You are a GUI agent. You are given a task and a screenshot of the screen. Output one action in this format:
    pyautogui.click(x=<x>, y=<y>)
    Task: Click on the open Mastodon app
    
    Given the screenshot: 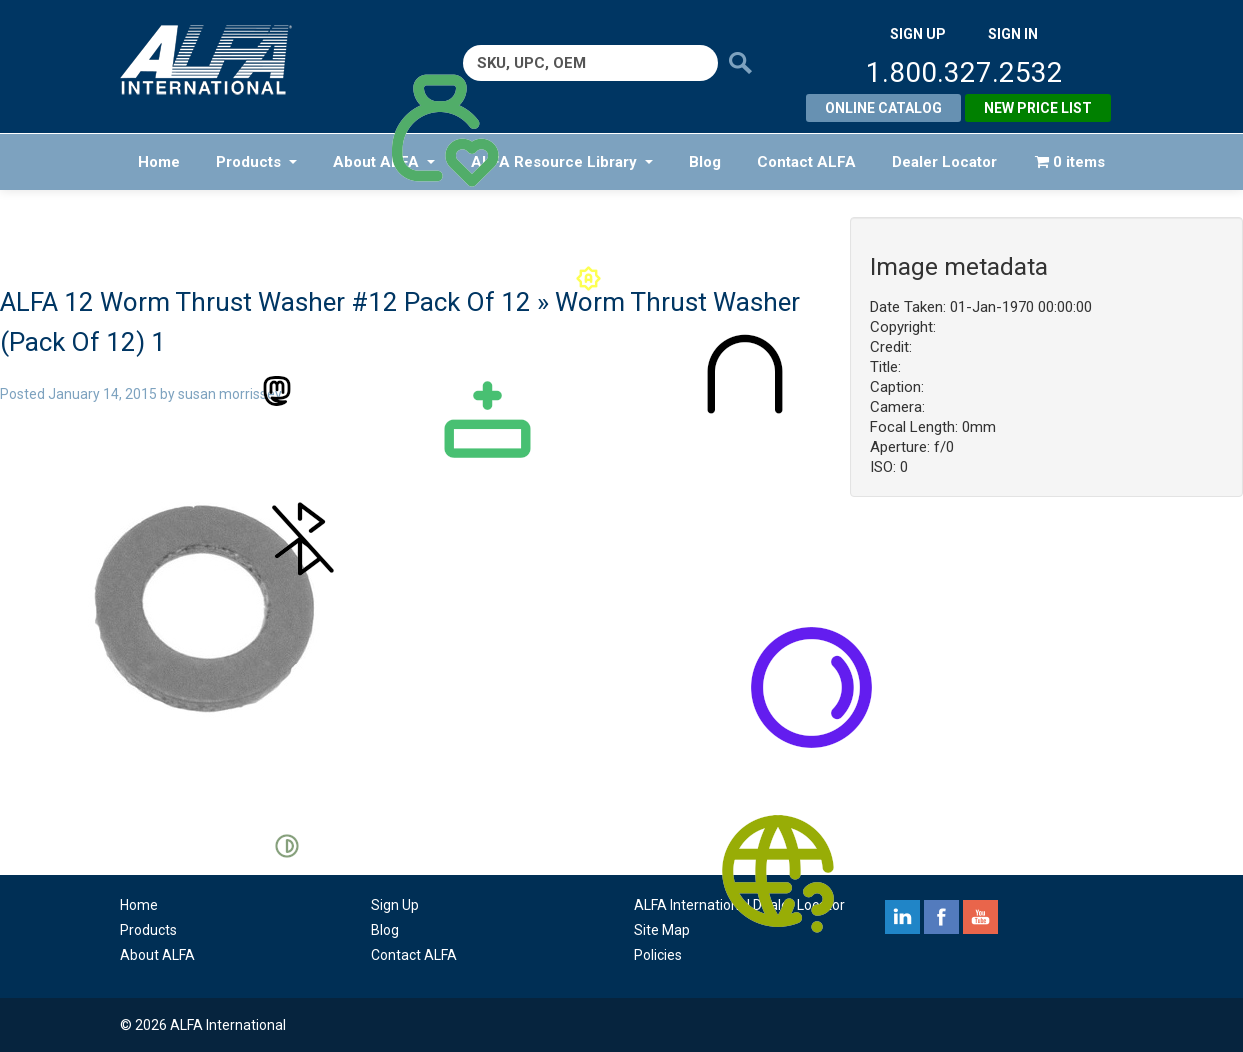 What is the action you would take?
    pyautogui.click(x=277, y=391)
    